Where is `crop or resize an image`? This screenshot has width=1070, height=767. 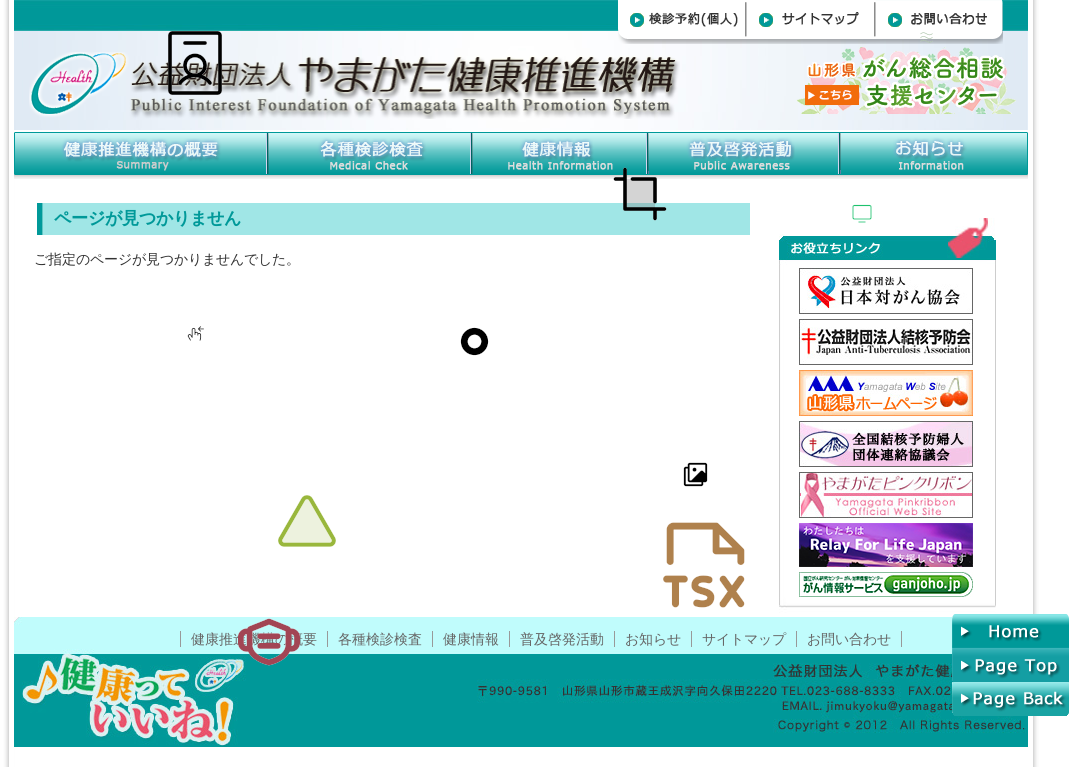
crop or resize an image is located at coordinates (640, 194).